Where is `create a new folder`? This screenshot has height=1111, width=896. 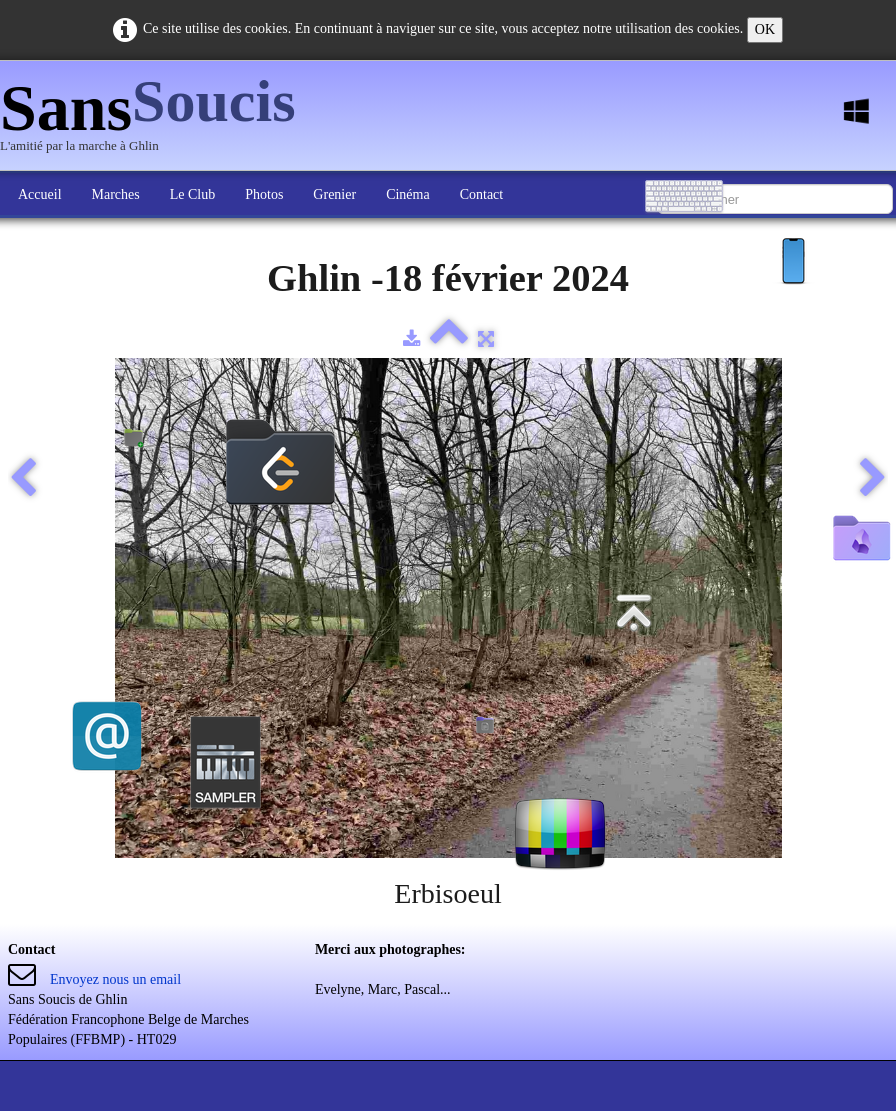 create a new folder is located at coordinates (133, 437).